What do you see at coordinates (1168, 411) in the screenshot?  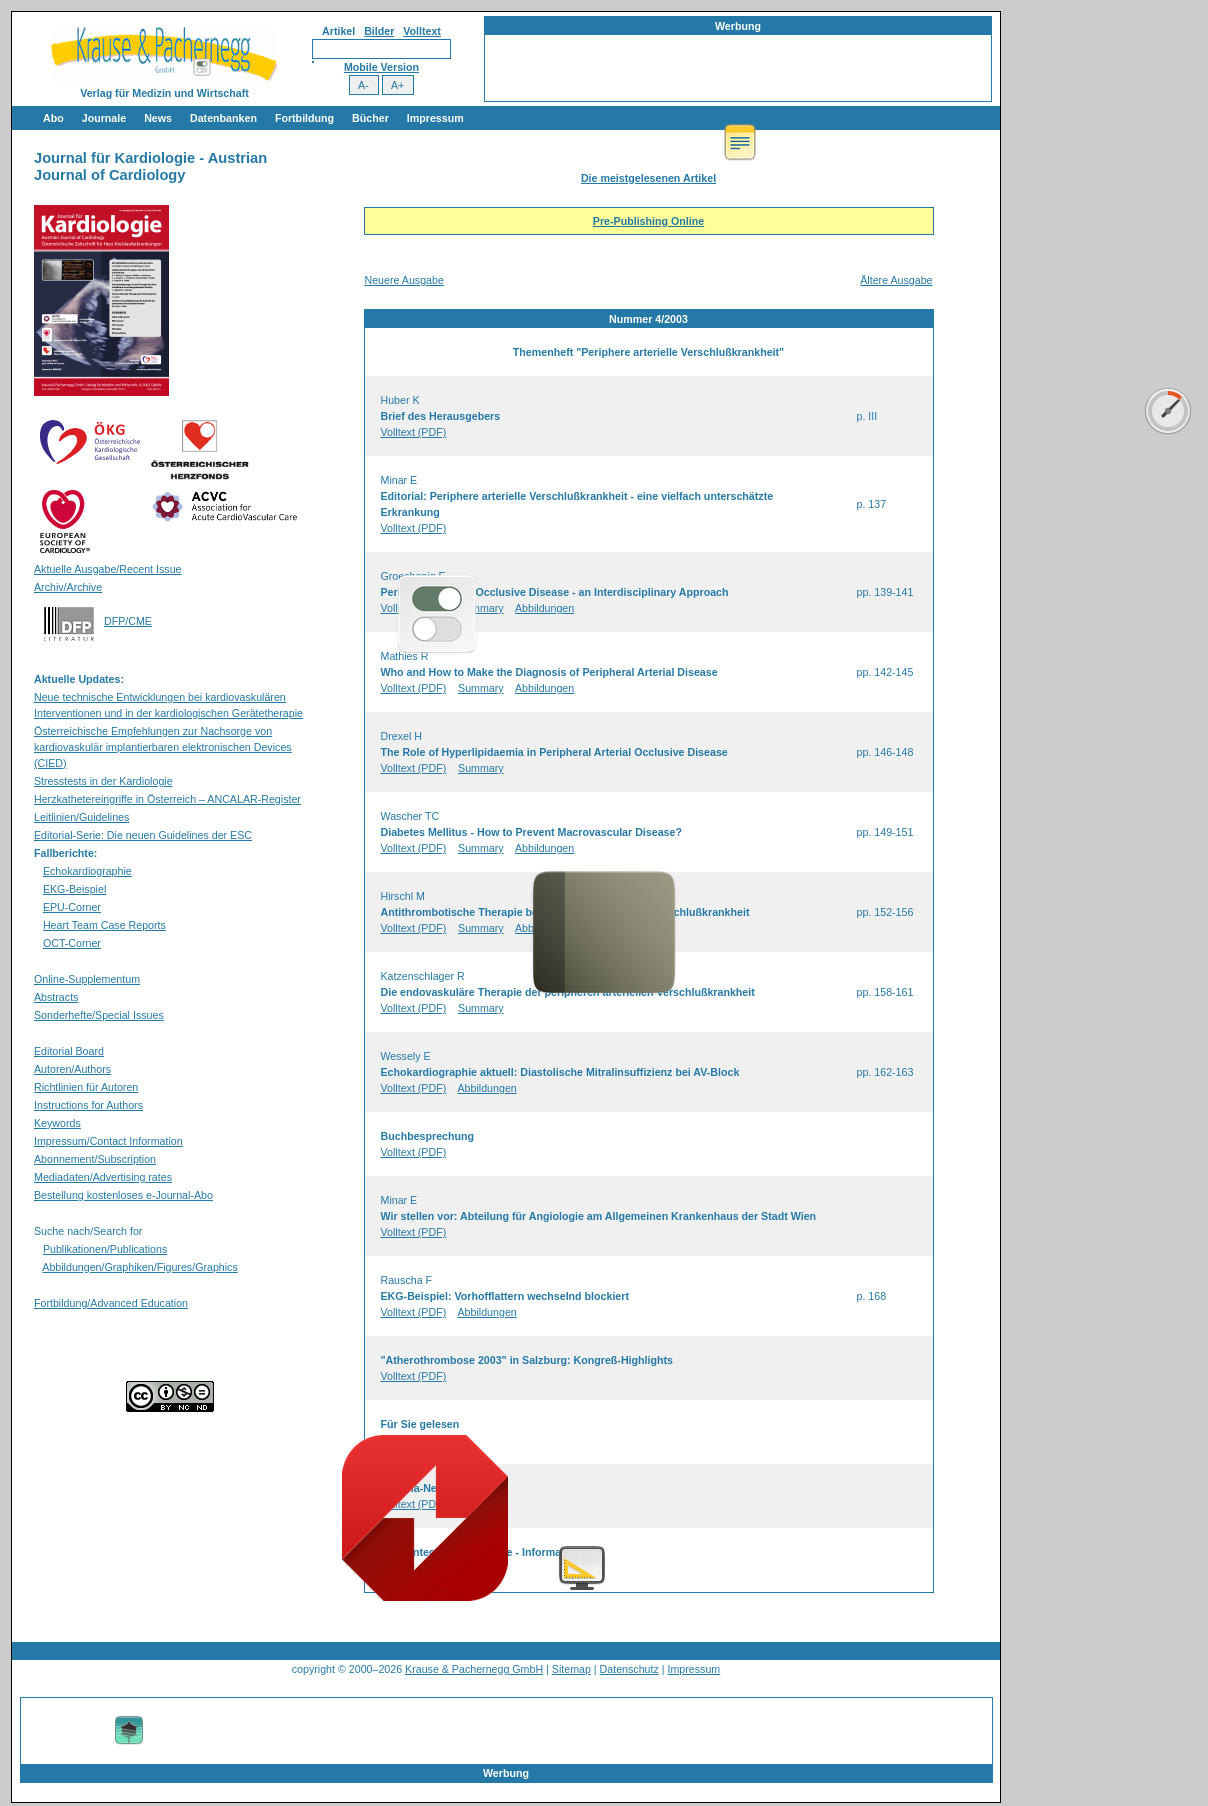 I see `open sysprof system profiler application` at bounding box center [1168, 411].